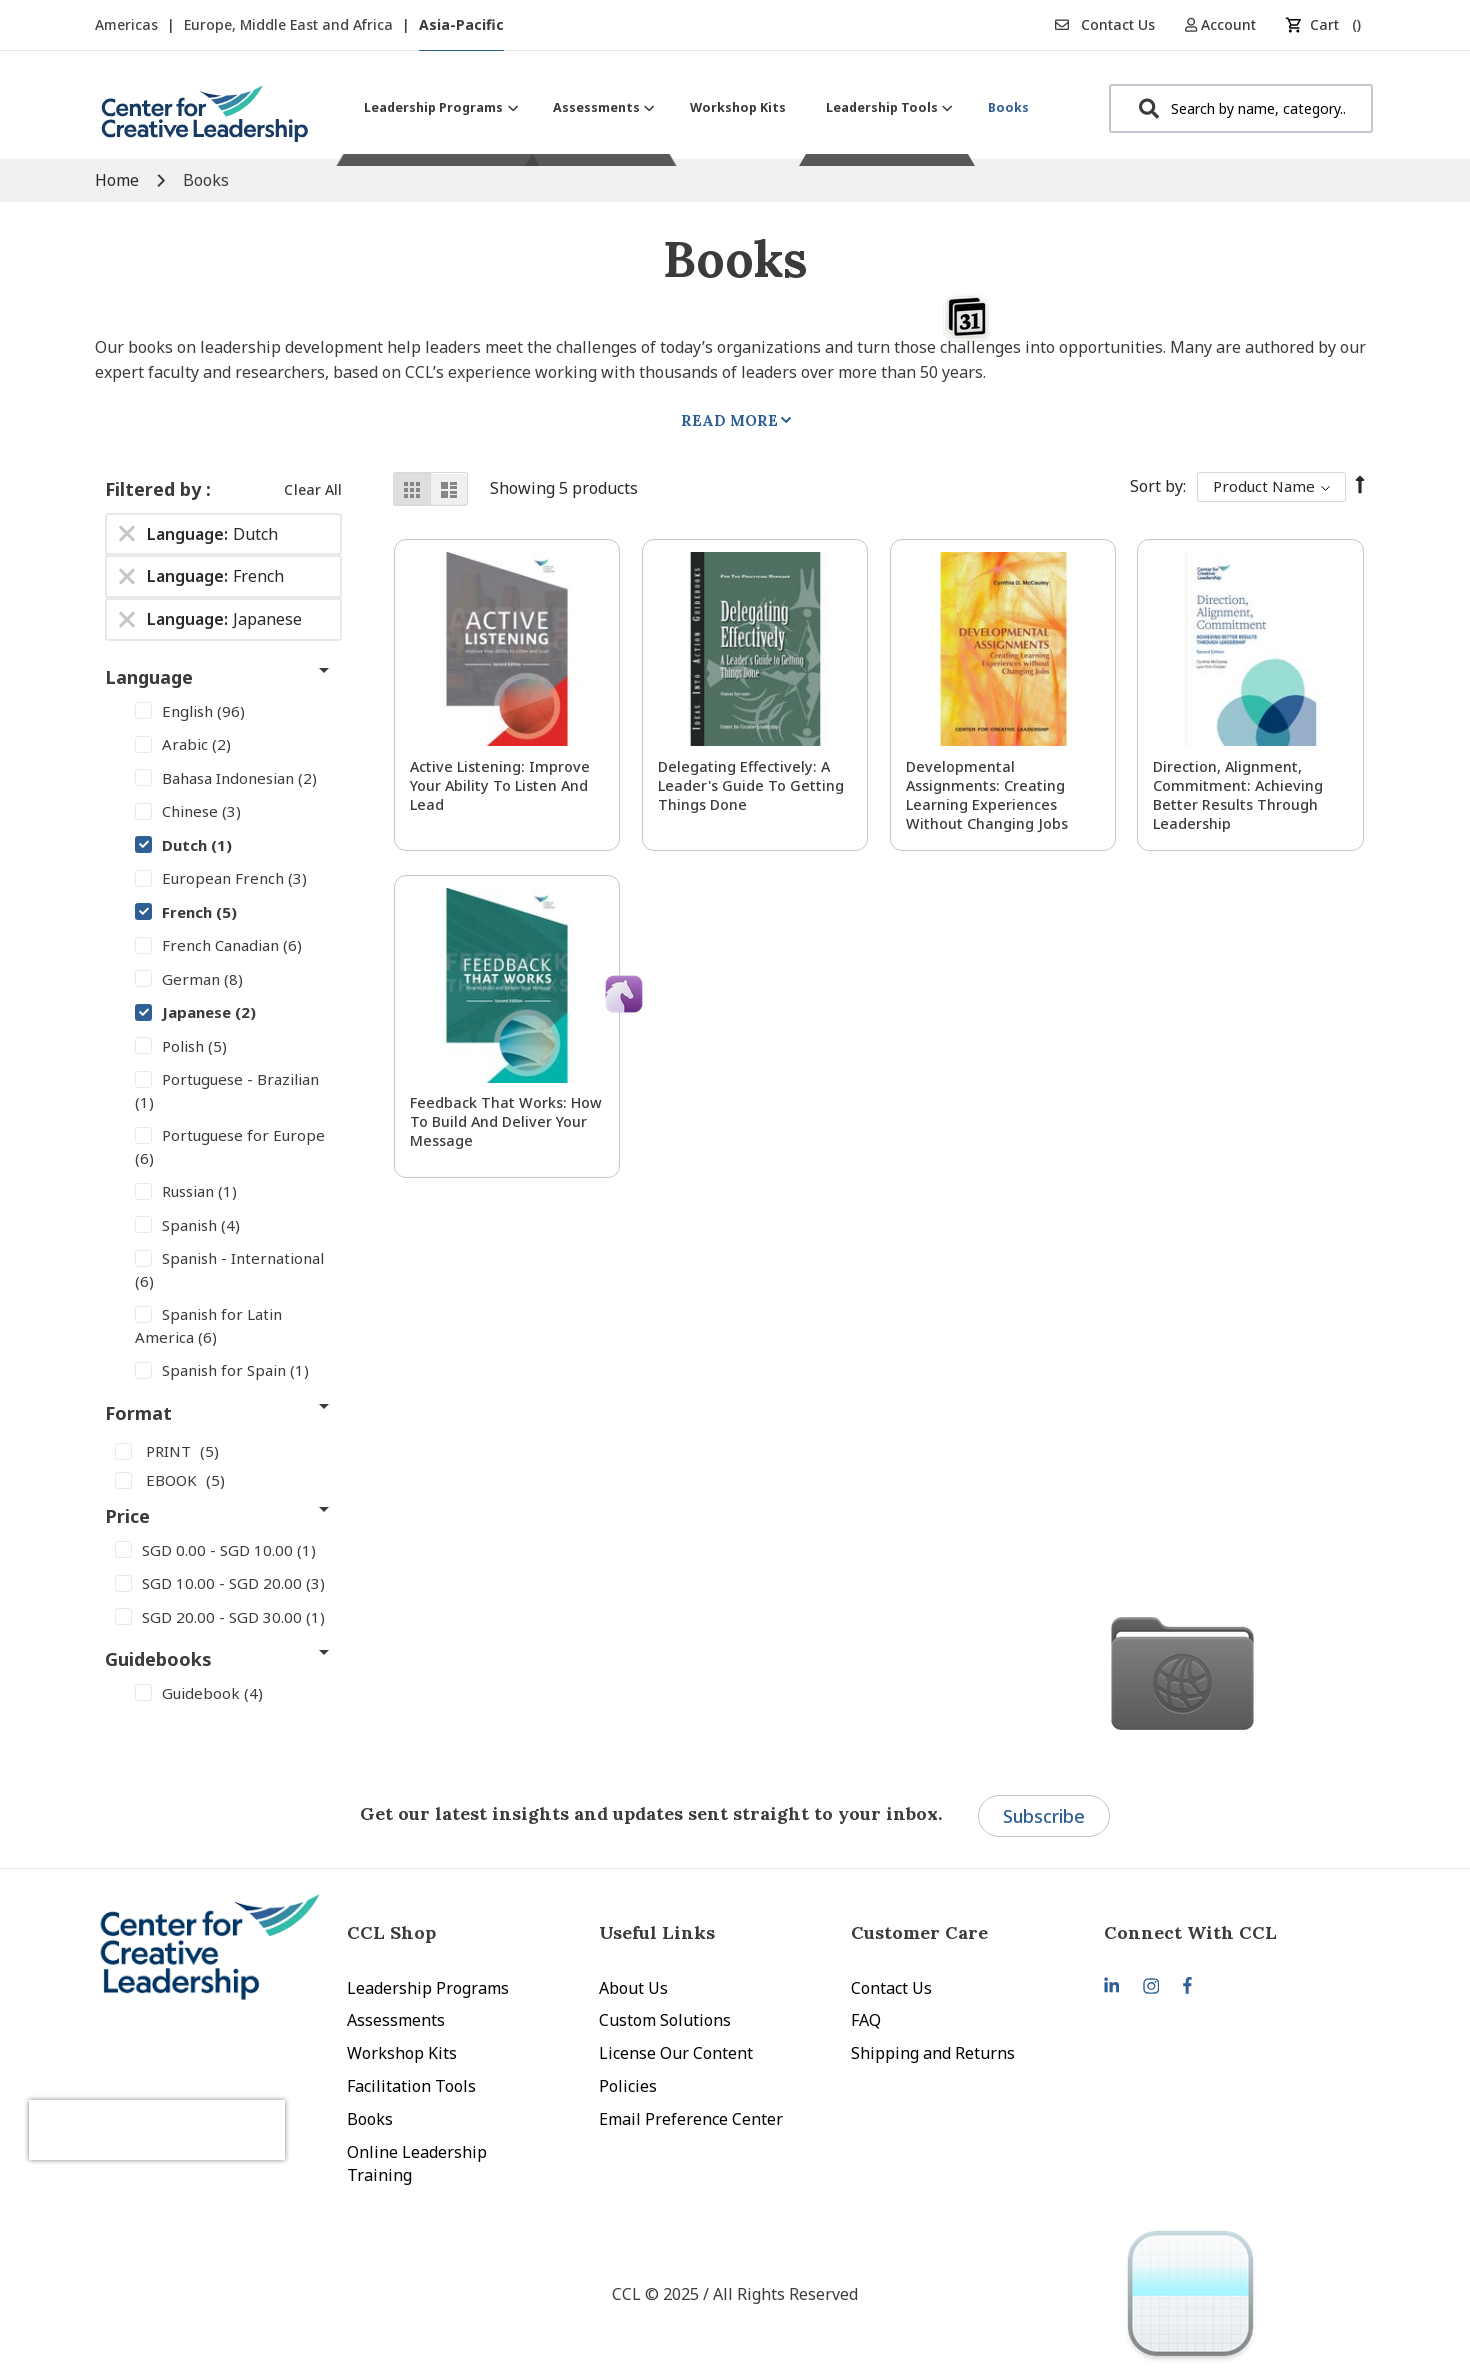 This screenshot has width=1470, height=2369. What do you see at coordinates (967, 317) in the screenshot?
I see `open notion calendar app` at bounding box center [967, 317].